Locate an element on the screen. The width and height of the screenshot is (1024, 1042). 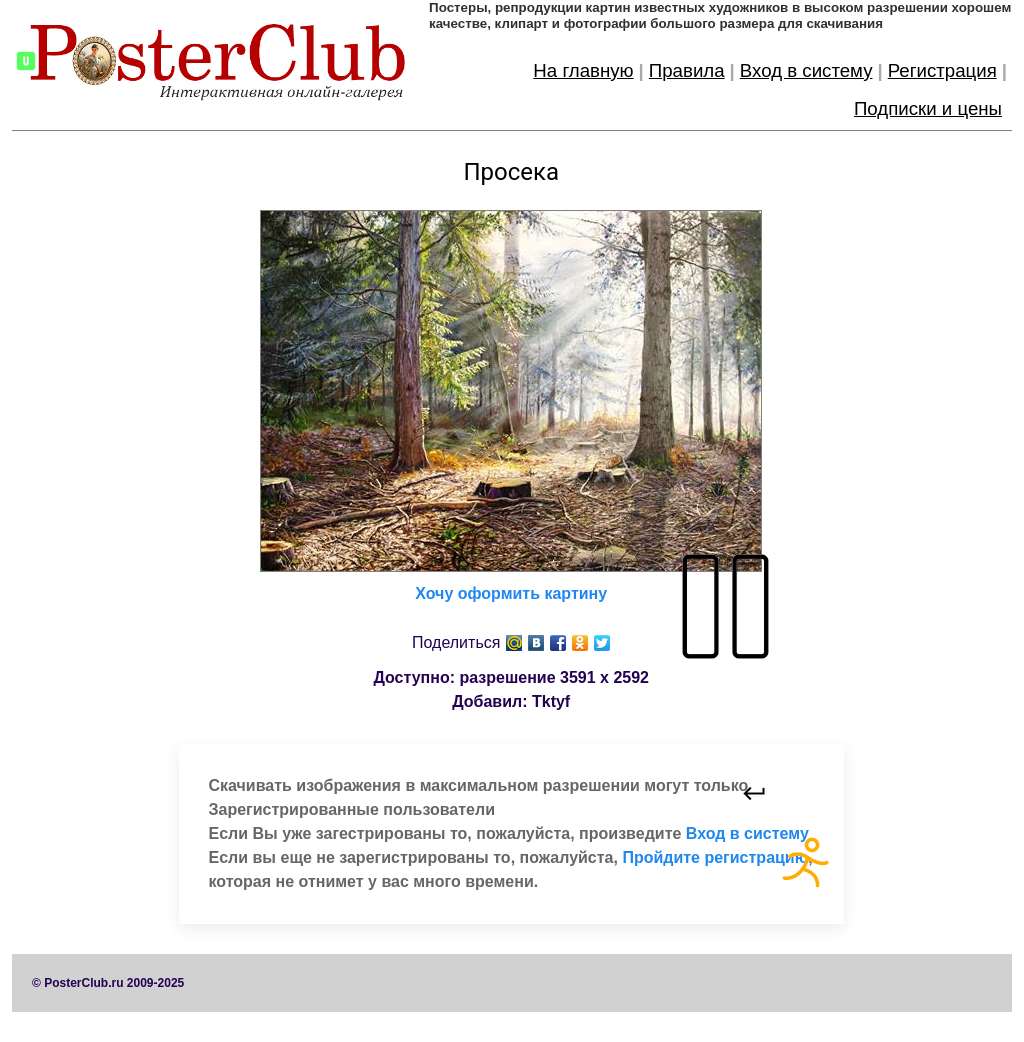
switch to column view layout is located at coordinates (725, 606).